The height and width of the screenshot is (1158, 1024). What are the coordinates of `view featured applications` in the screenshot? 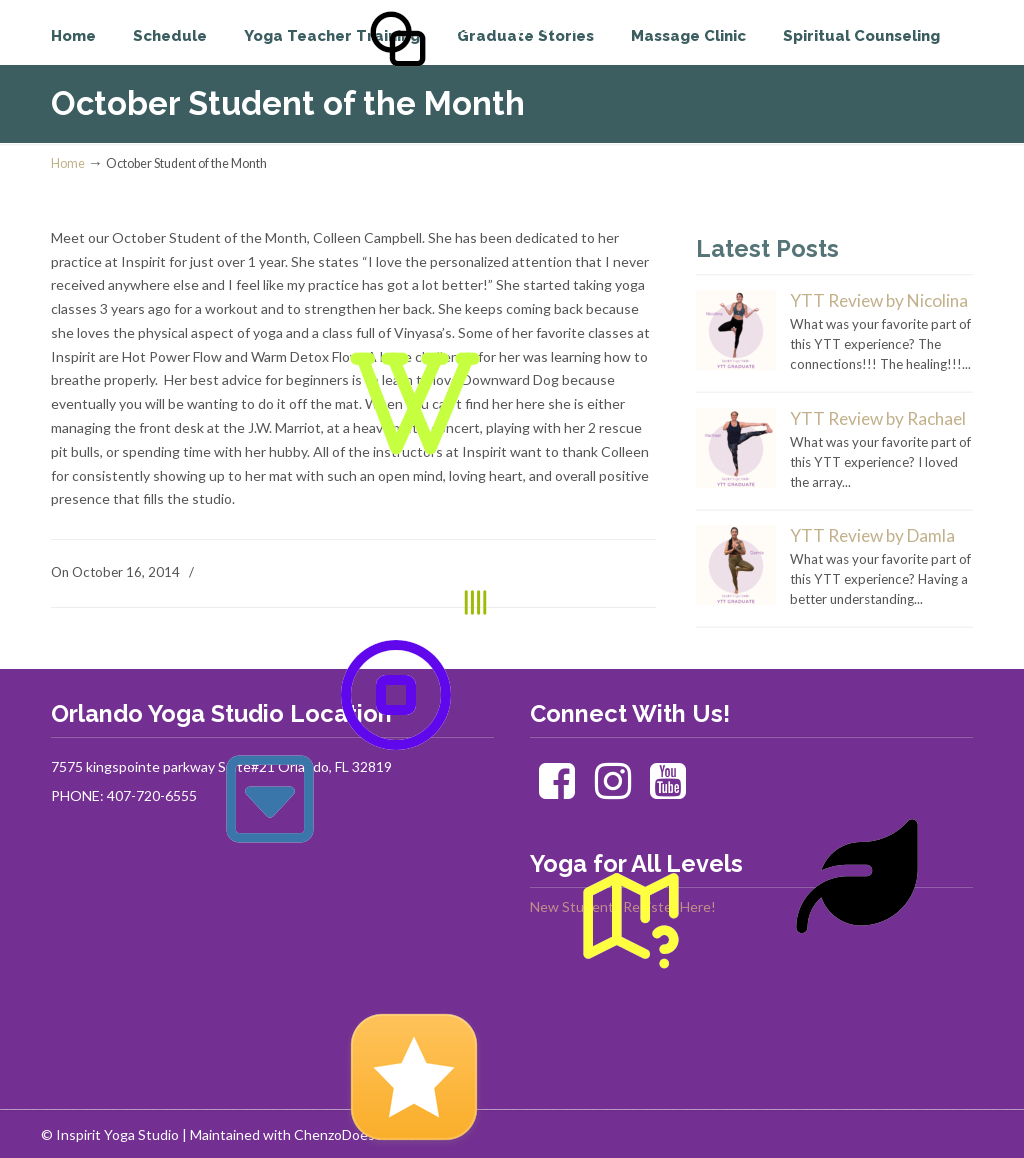 It's located at (414, 1077).